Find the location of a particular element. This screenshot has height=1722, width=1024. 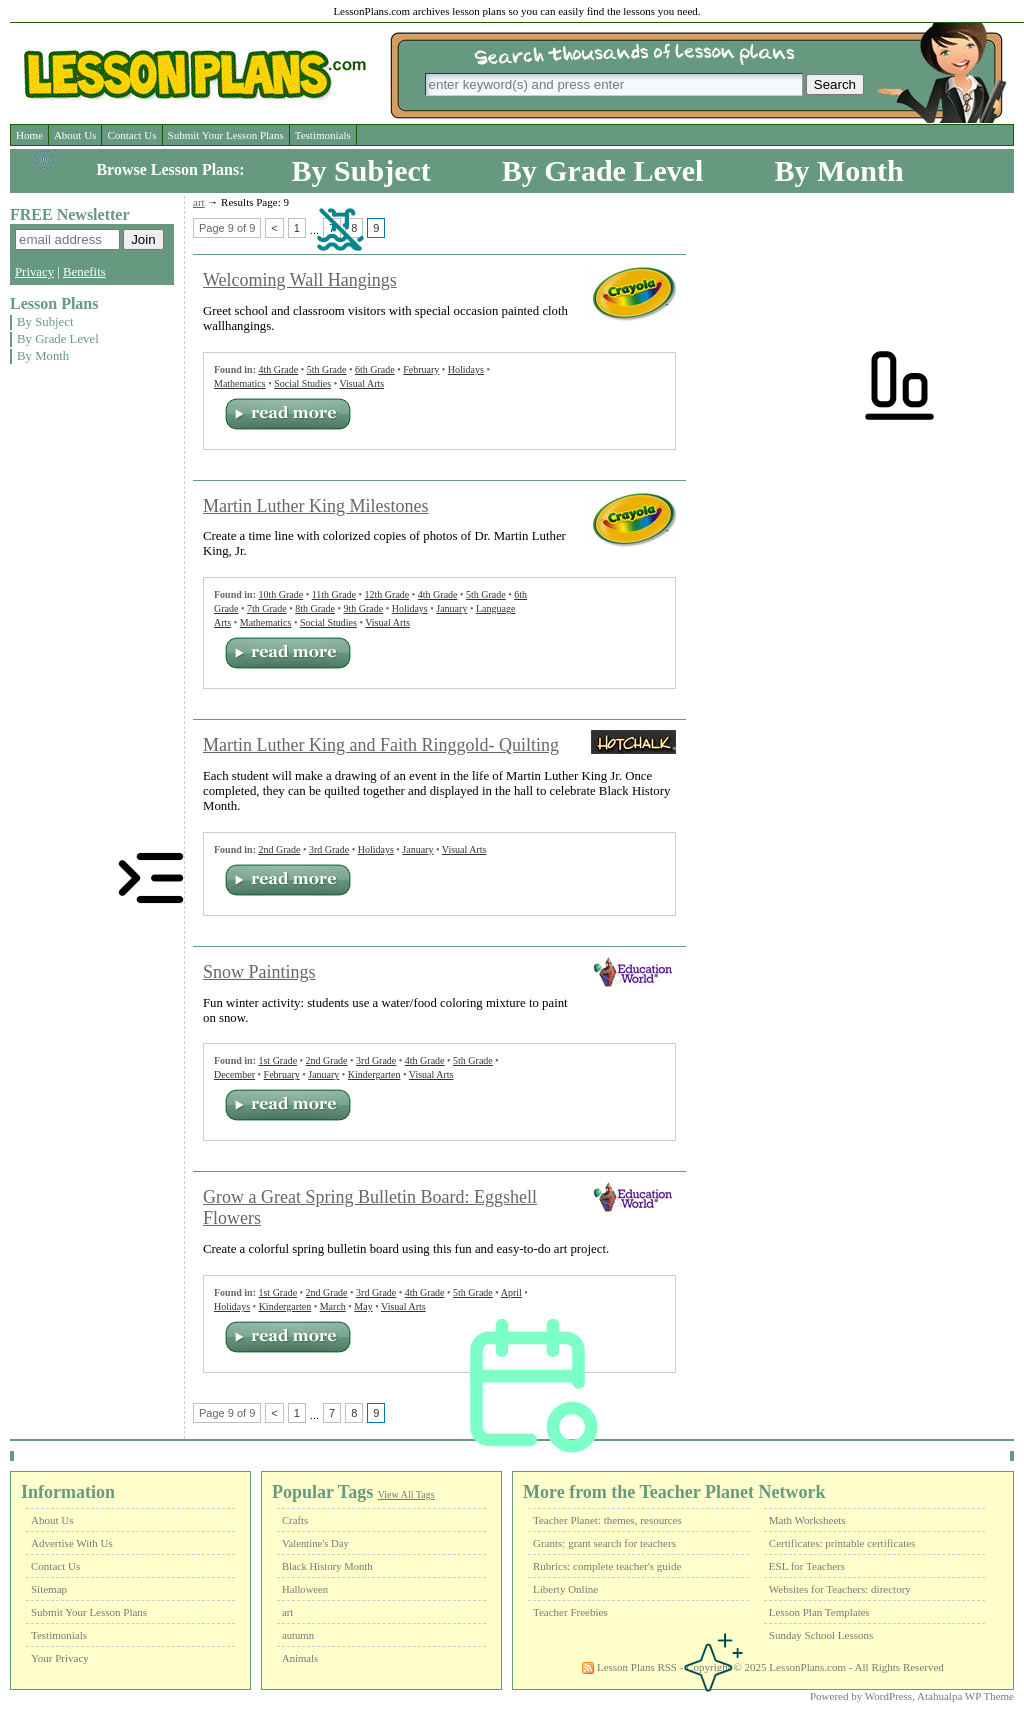

calendar event with notification or reminder is located at coordinates (527, 1382).